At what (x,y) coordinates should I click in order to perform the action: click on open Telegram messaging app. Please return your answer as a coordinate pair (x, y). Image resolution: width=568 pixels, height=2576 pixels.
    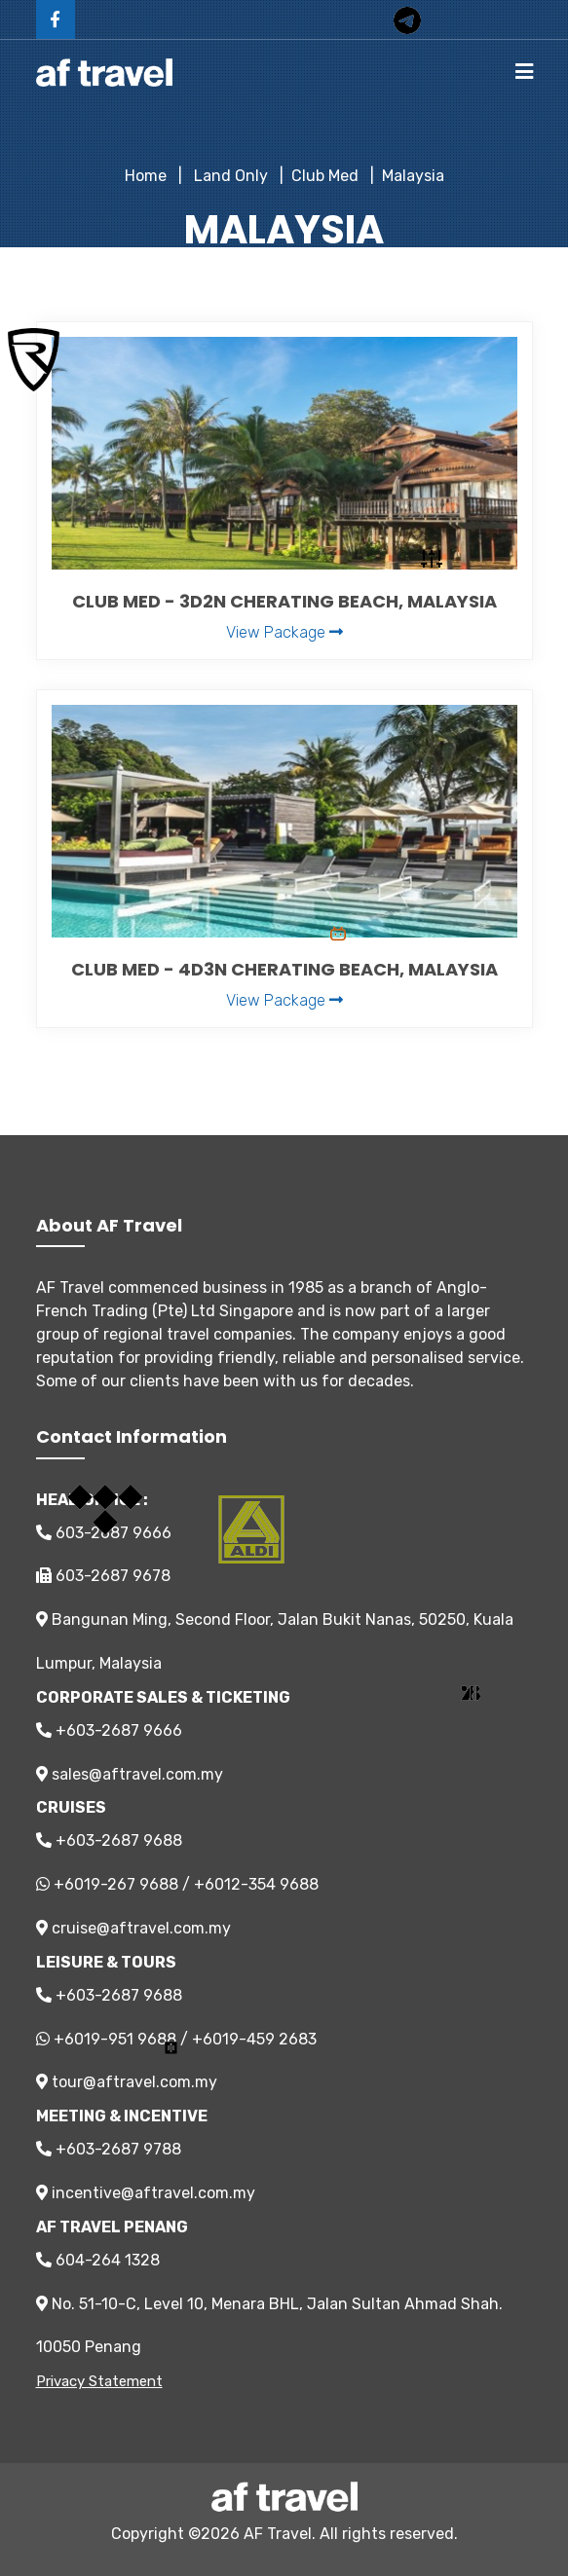
    Looking at the image, I should click on (407, 20).